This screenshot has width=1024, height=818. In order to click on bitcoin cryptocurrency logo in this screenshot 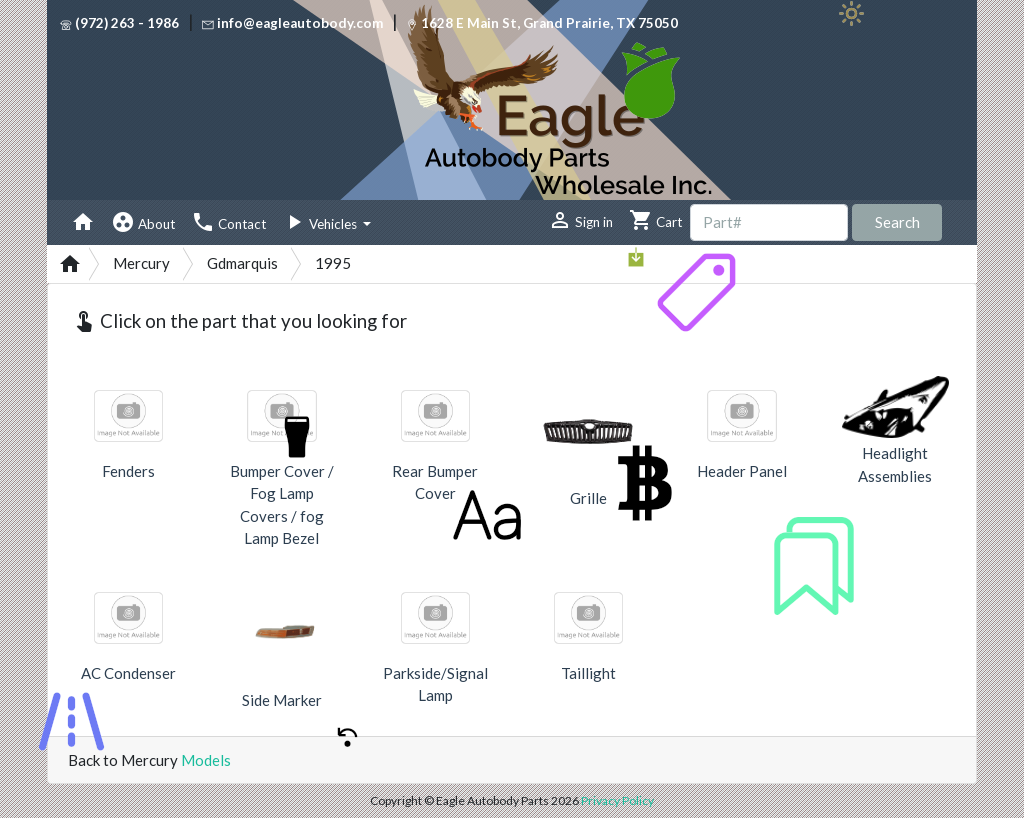, I will do `click(645, 483)`.